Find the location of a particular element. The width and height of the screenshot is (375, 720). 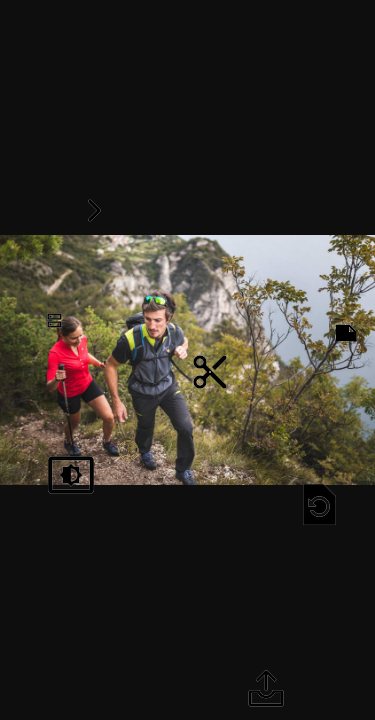

restore a previous version of a document is located at coordinates (319, 504).